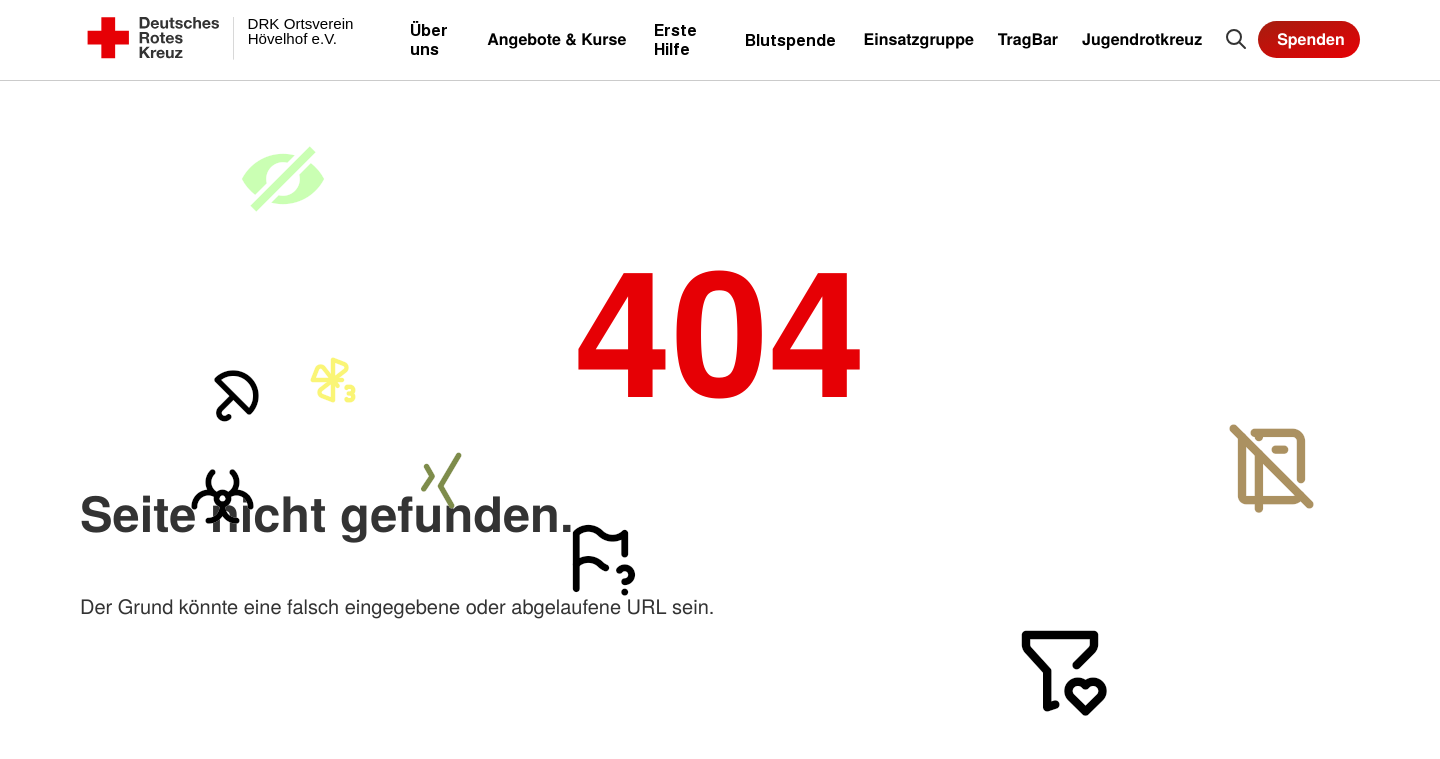 This screenshot has width=1440, height=759. Describe the element at coordinates (1060, 669) in the screenshot. I see `filter by favorites` at that location.